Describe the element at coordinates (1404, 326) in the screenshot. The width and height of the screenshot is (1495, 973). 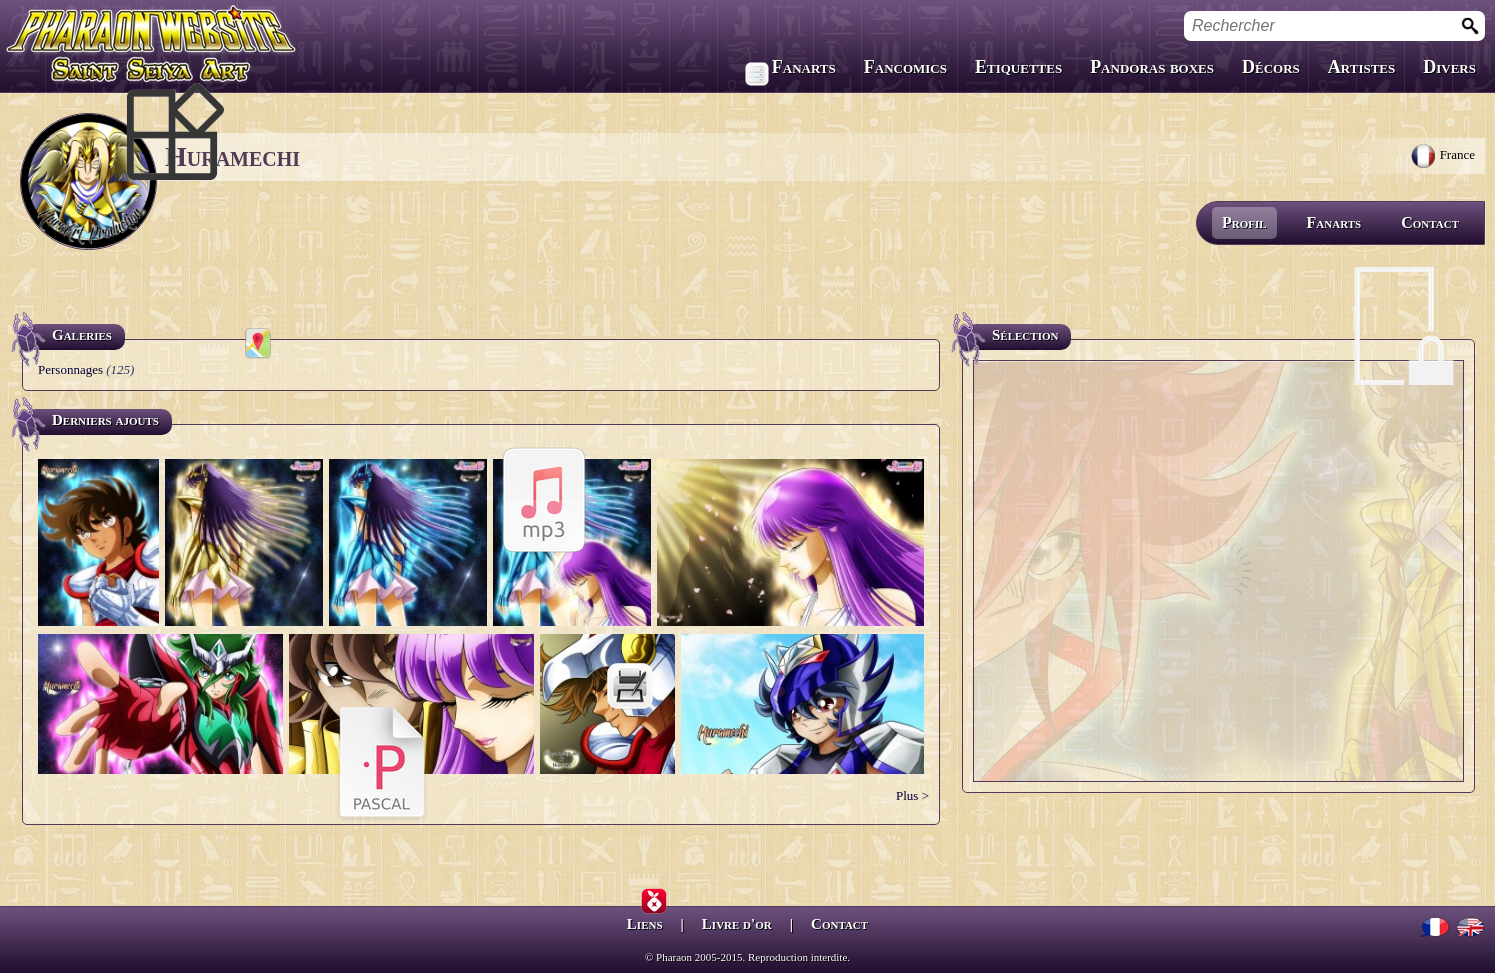
I see `screen rotation is locked to portrait mode` at that location.